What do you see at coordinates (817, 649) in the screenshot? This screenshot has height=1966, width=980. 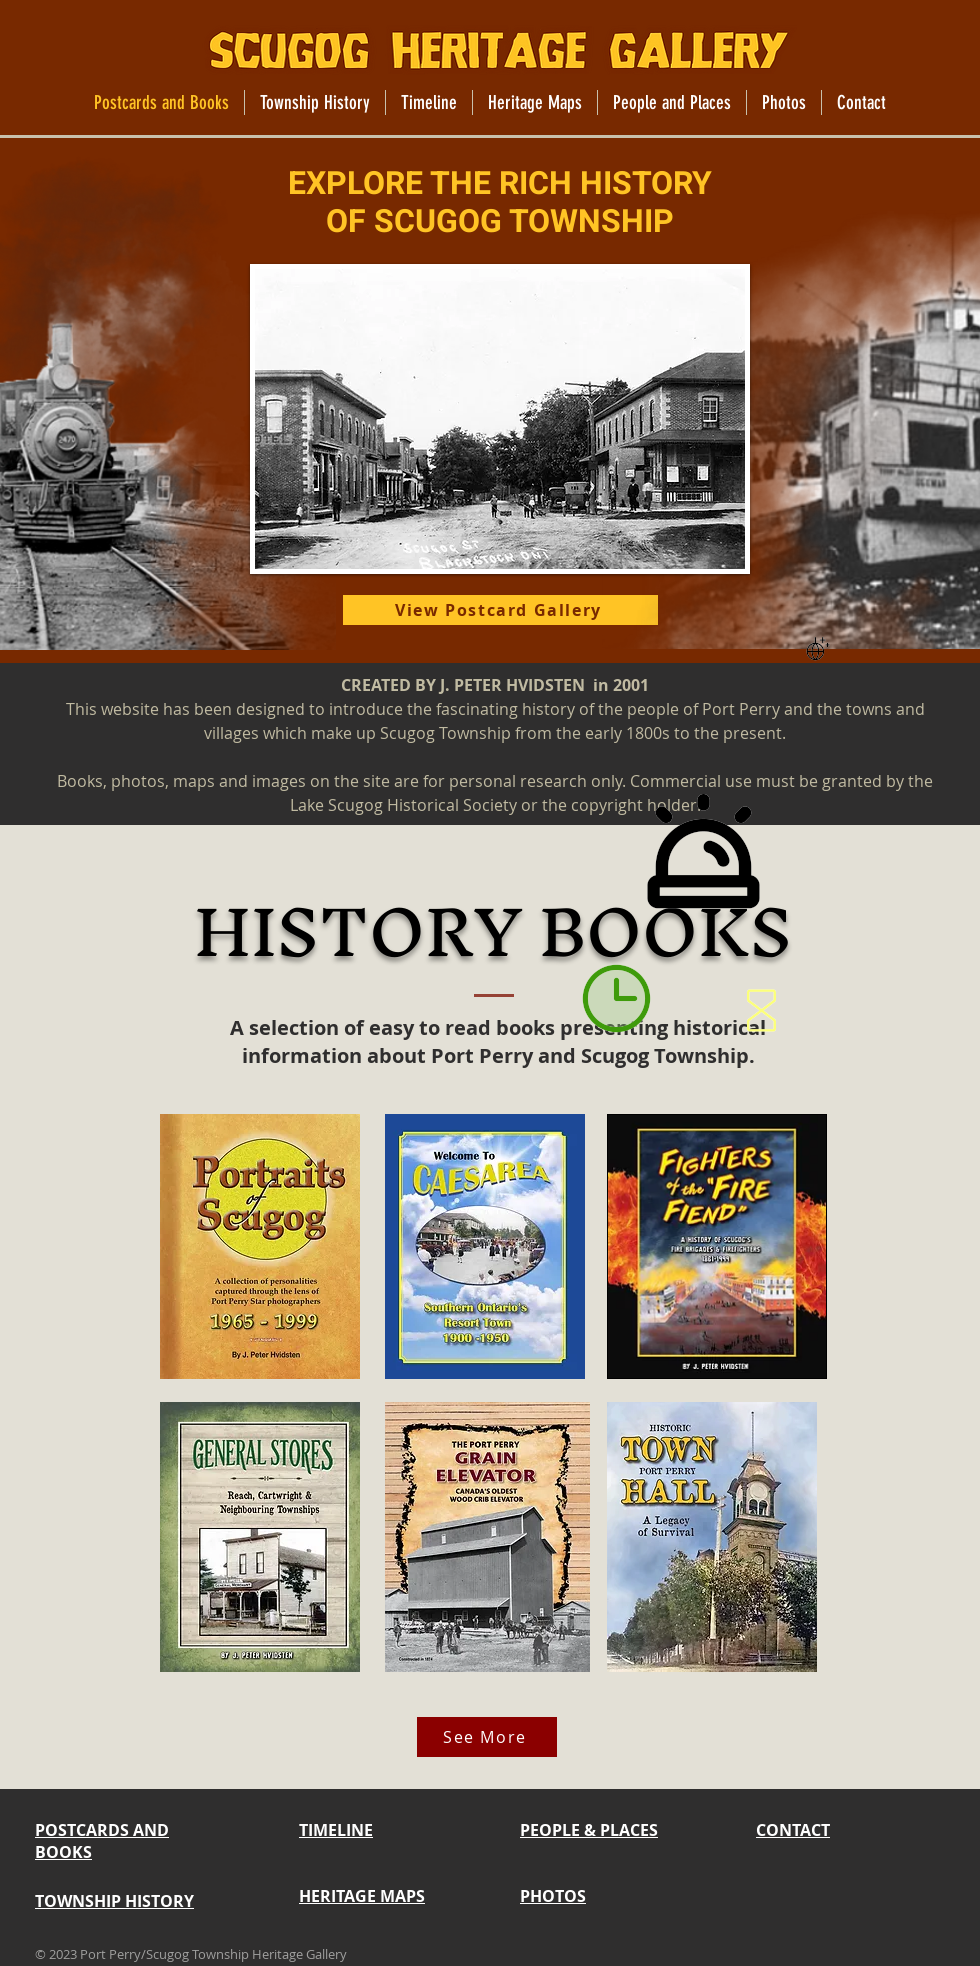 I see `access party or event mode` at bounding box center [817, 649].